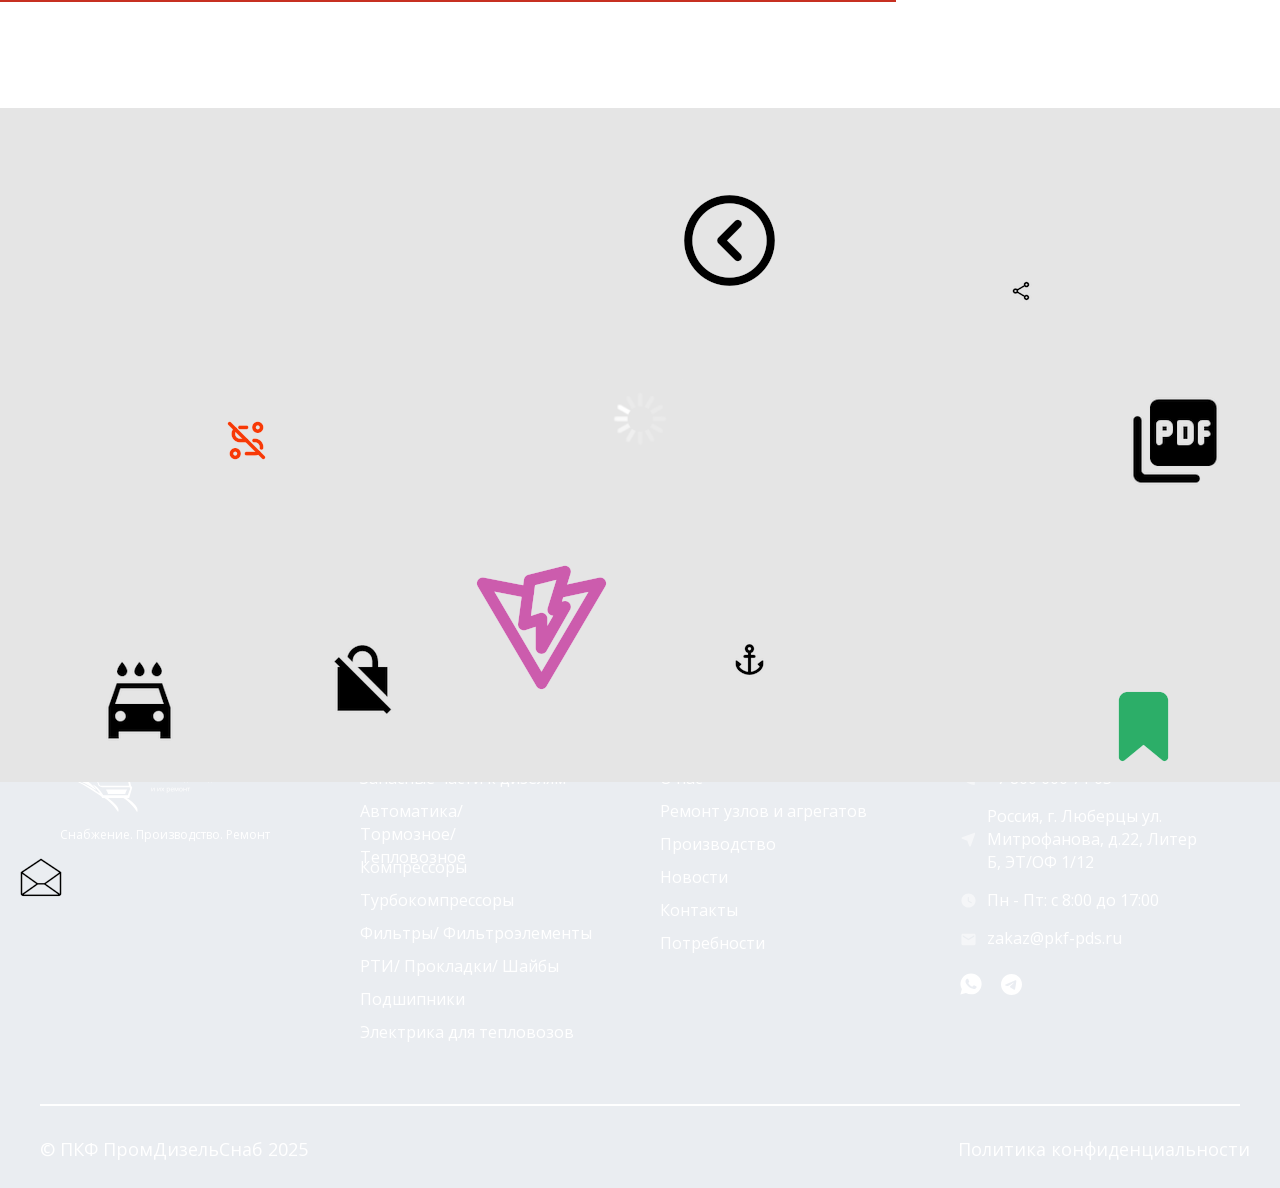 The height and width of the screenshot is (1188, 1280). Describe the element at coordinates (362, 679) in the screenshot. I see `indicates connection is not encrypted or secure` at that location.